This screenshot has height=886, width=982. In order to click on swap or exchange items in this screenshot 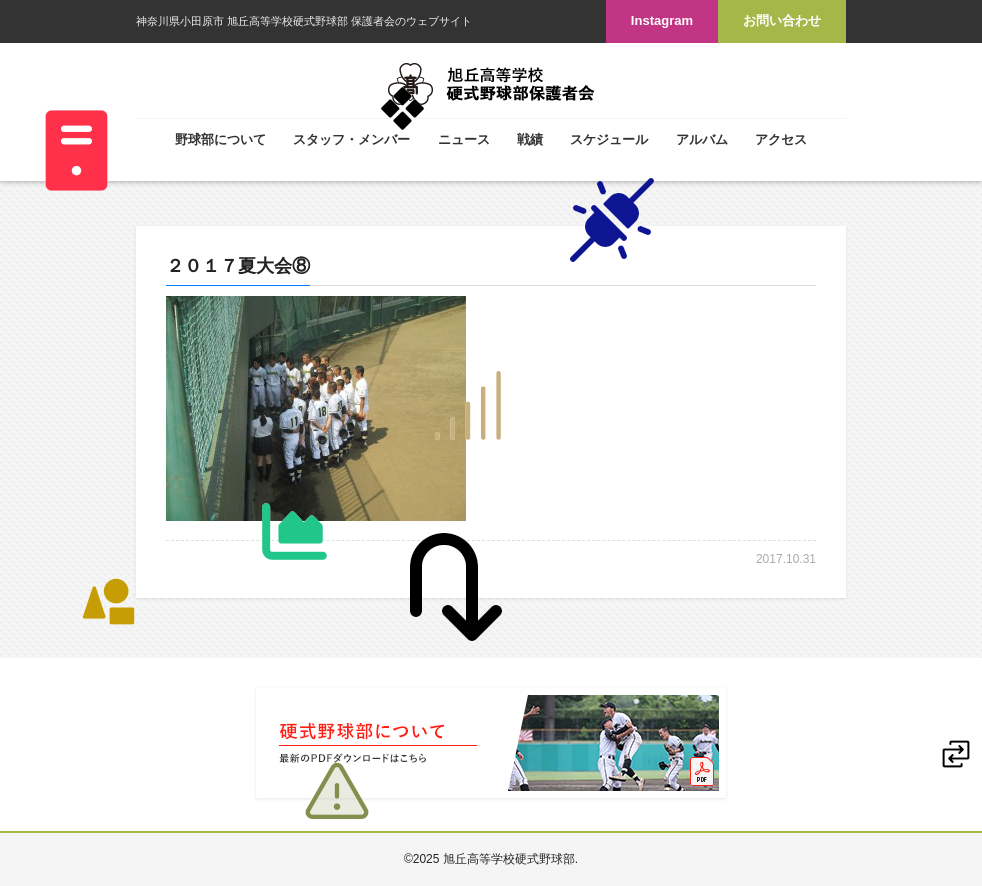, I will do `click(956, 754)`.